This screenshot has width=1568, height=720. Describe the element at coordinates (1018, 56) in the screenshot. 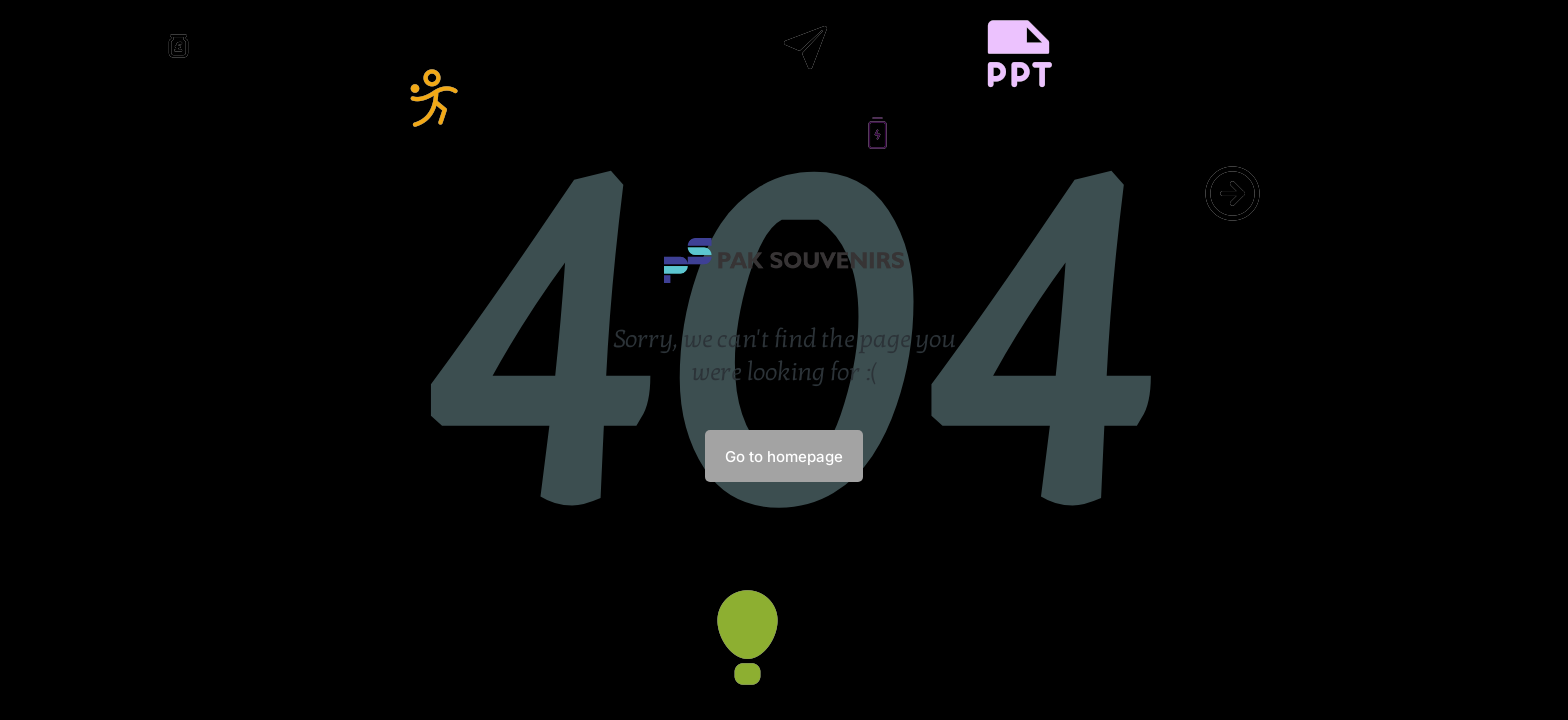

I see `open a PowerPoint presentation file` at that location.